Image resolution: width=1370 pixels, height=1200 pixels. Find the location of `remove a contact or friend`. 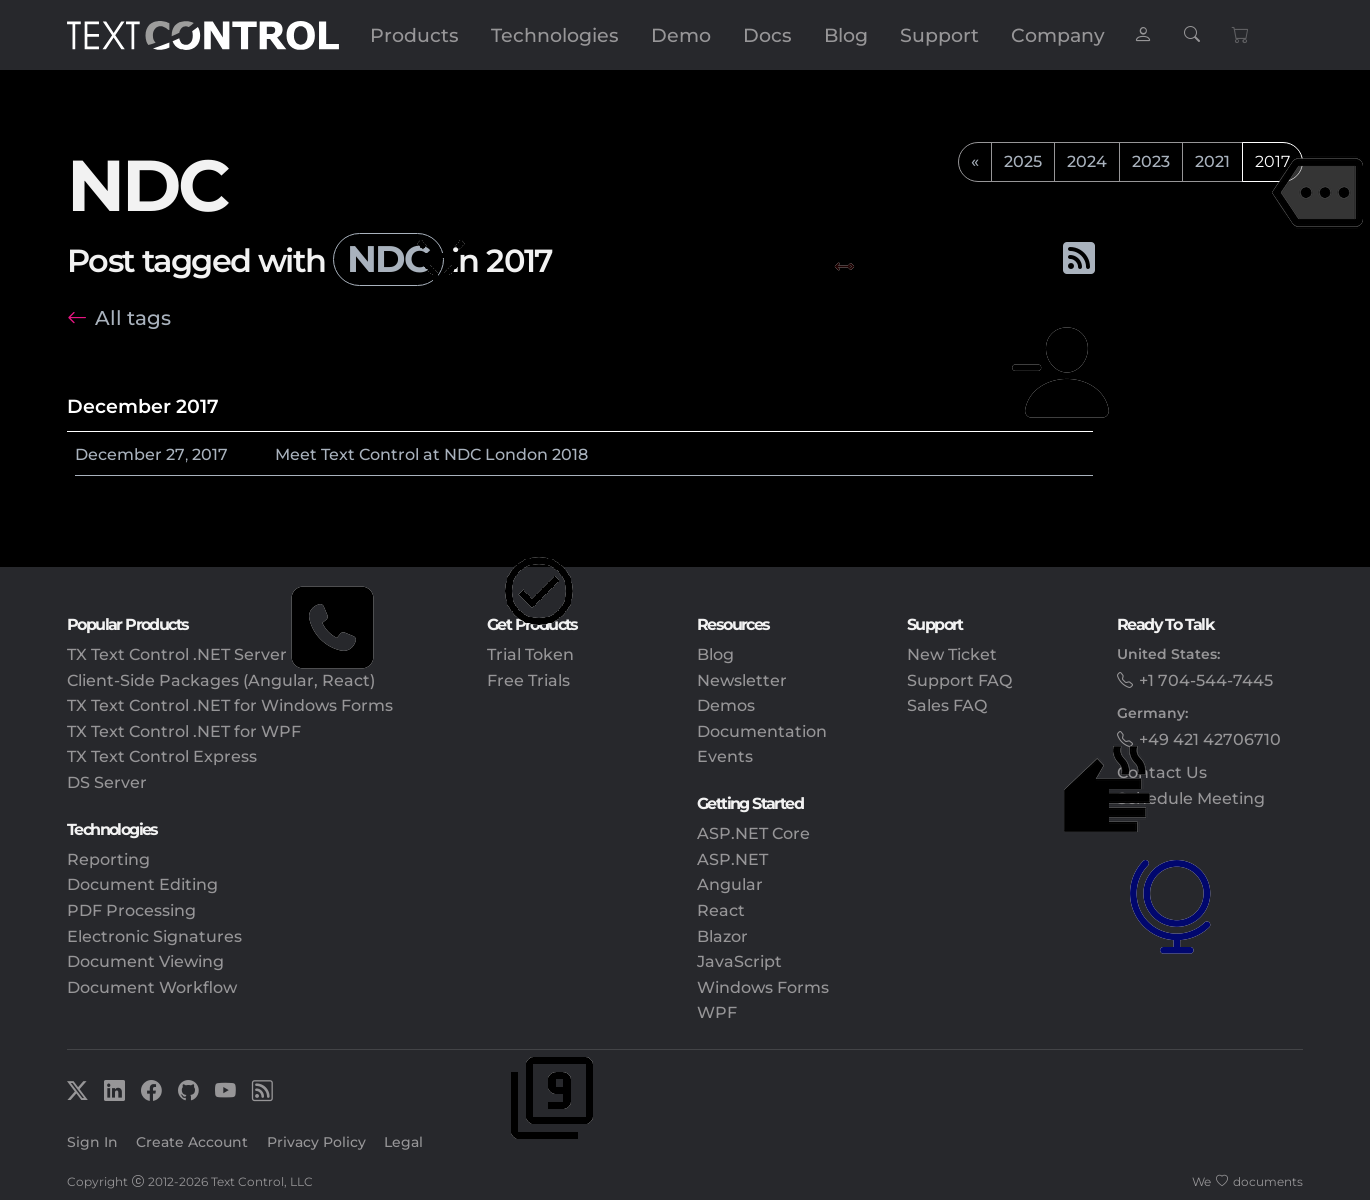

remove a contact or friend is located at coordinates (1060, 372).